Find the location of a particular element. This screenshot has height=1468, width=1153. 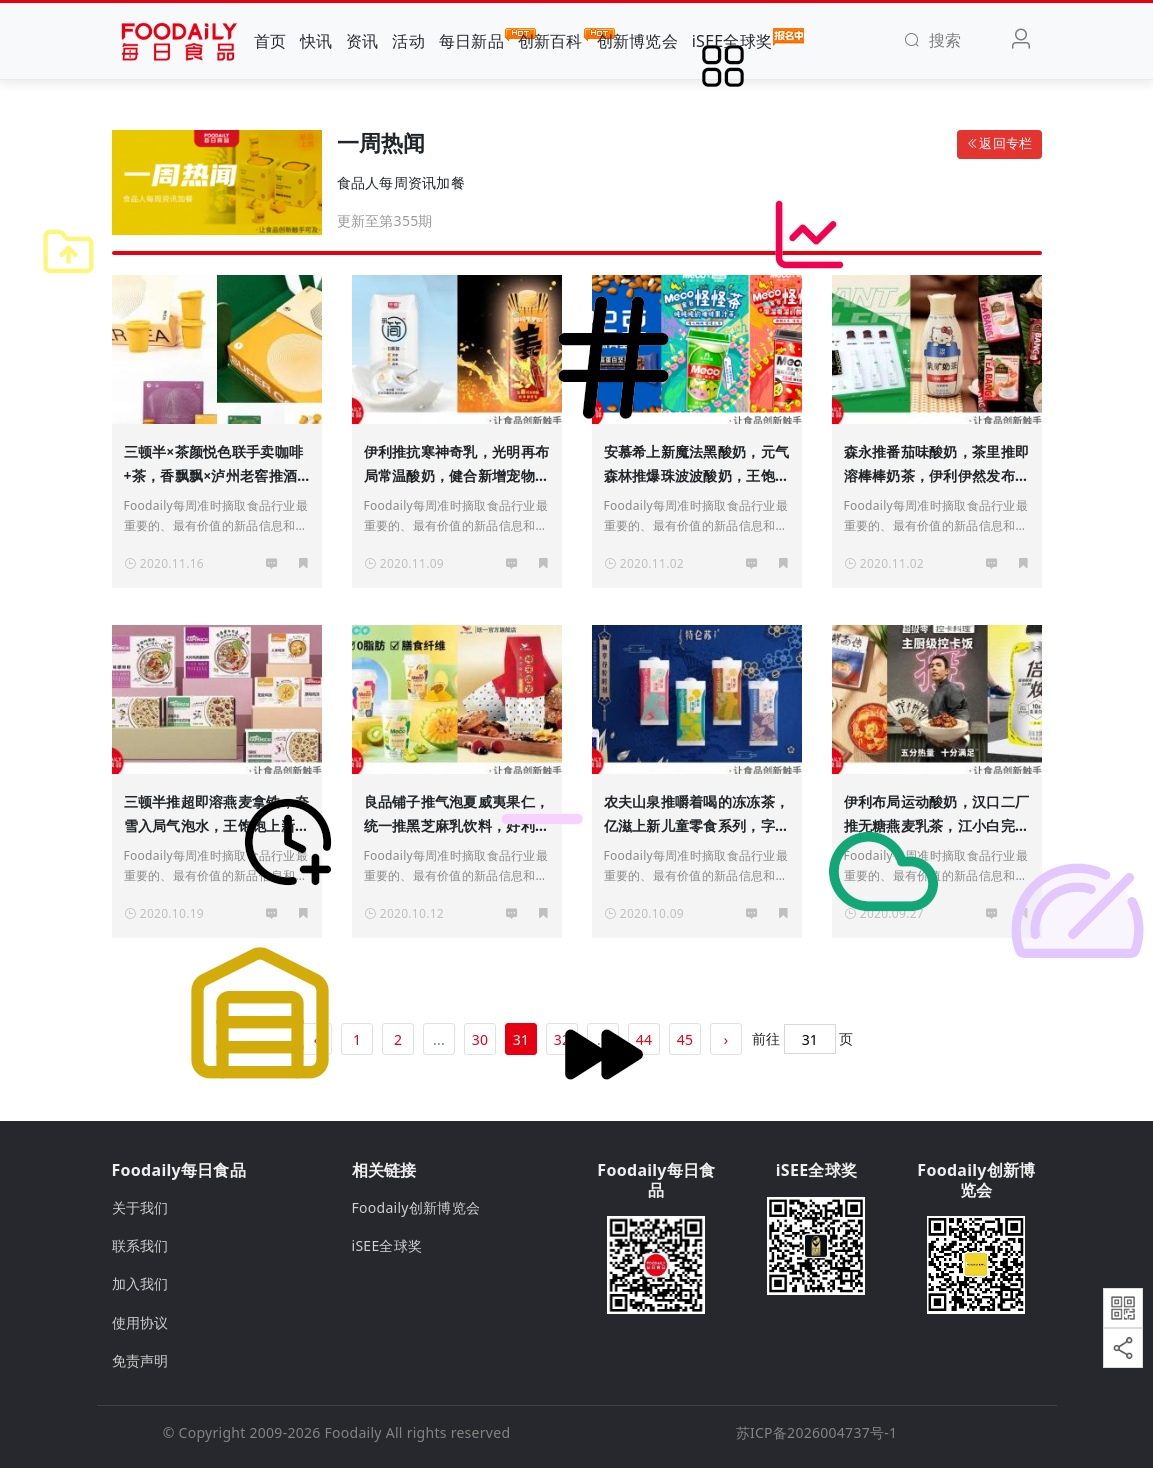

skip forward in media playback is located at coordinates (598, 1054).